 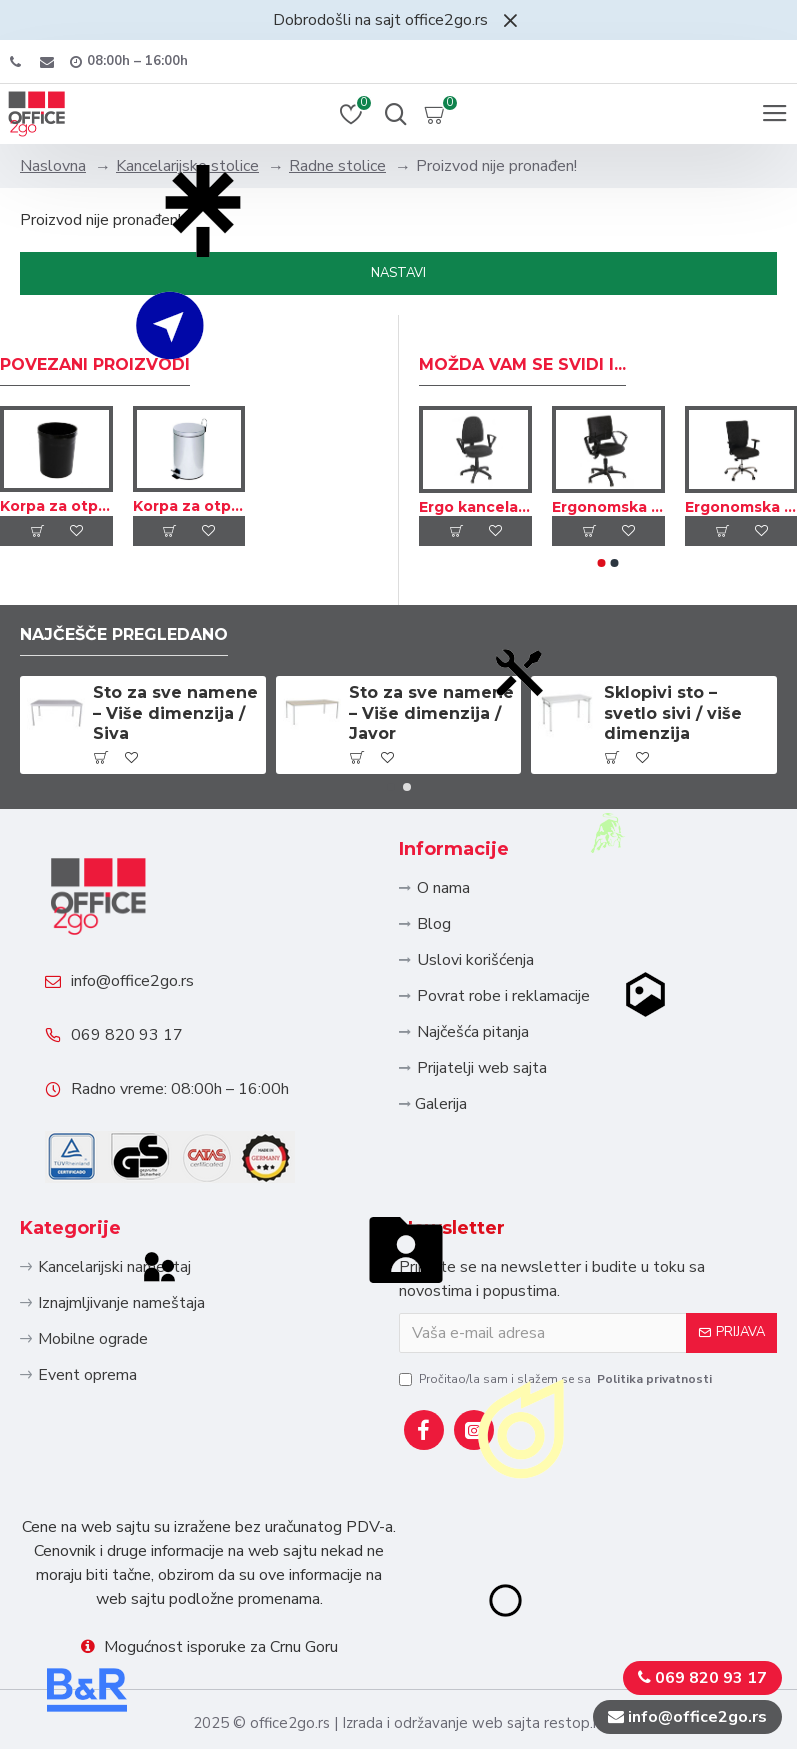 I want to click on unselected radio button or checkbox option, so click(x=505, y=1600).